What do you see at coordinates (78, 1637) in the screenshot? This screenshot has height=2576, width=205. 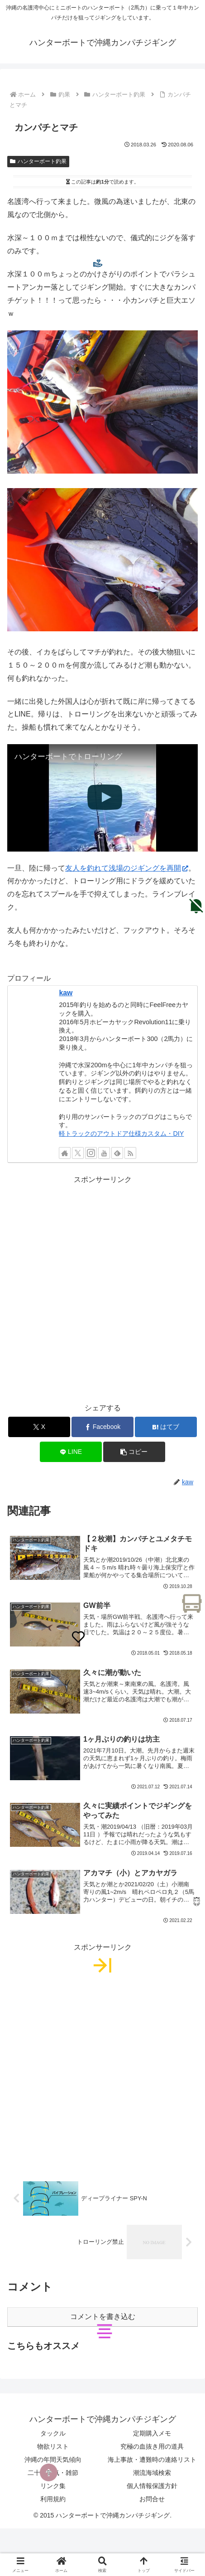 I see `add to favorites` at bounding box center [78, 1637].